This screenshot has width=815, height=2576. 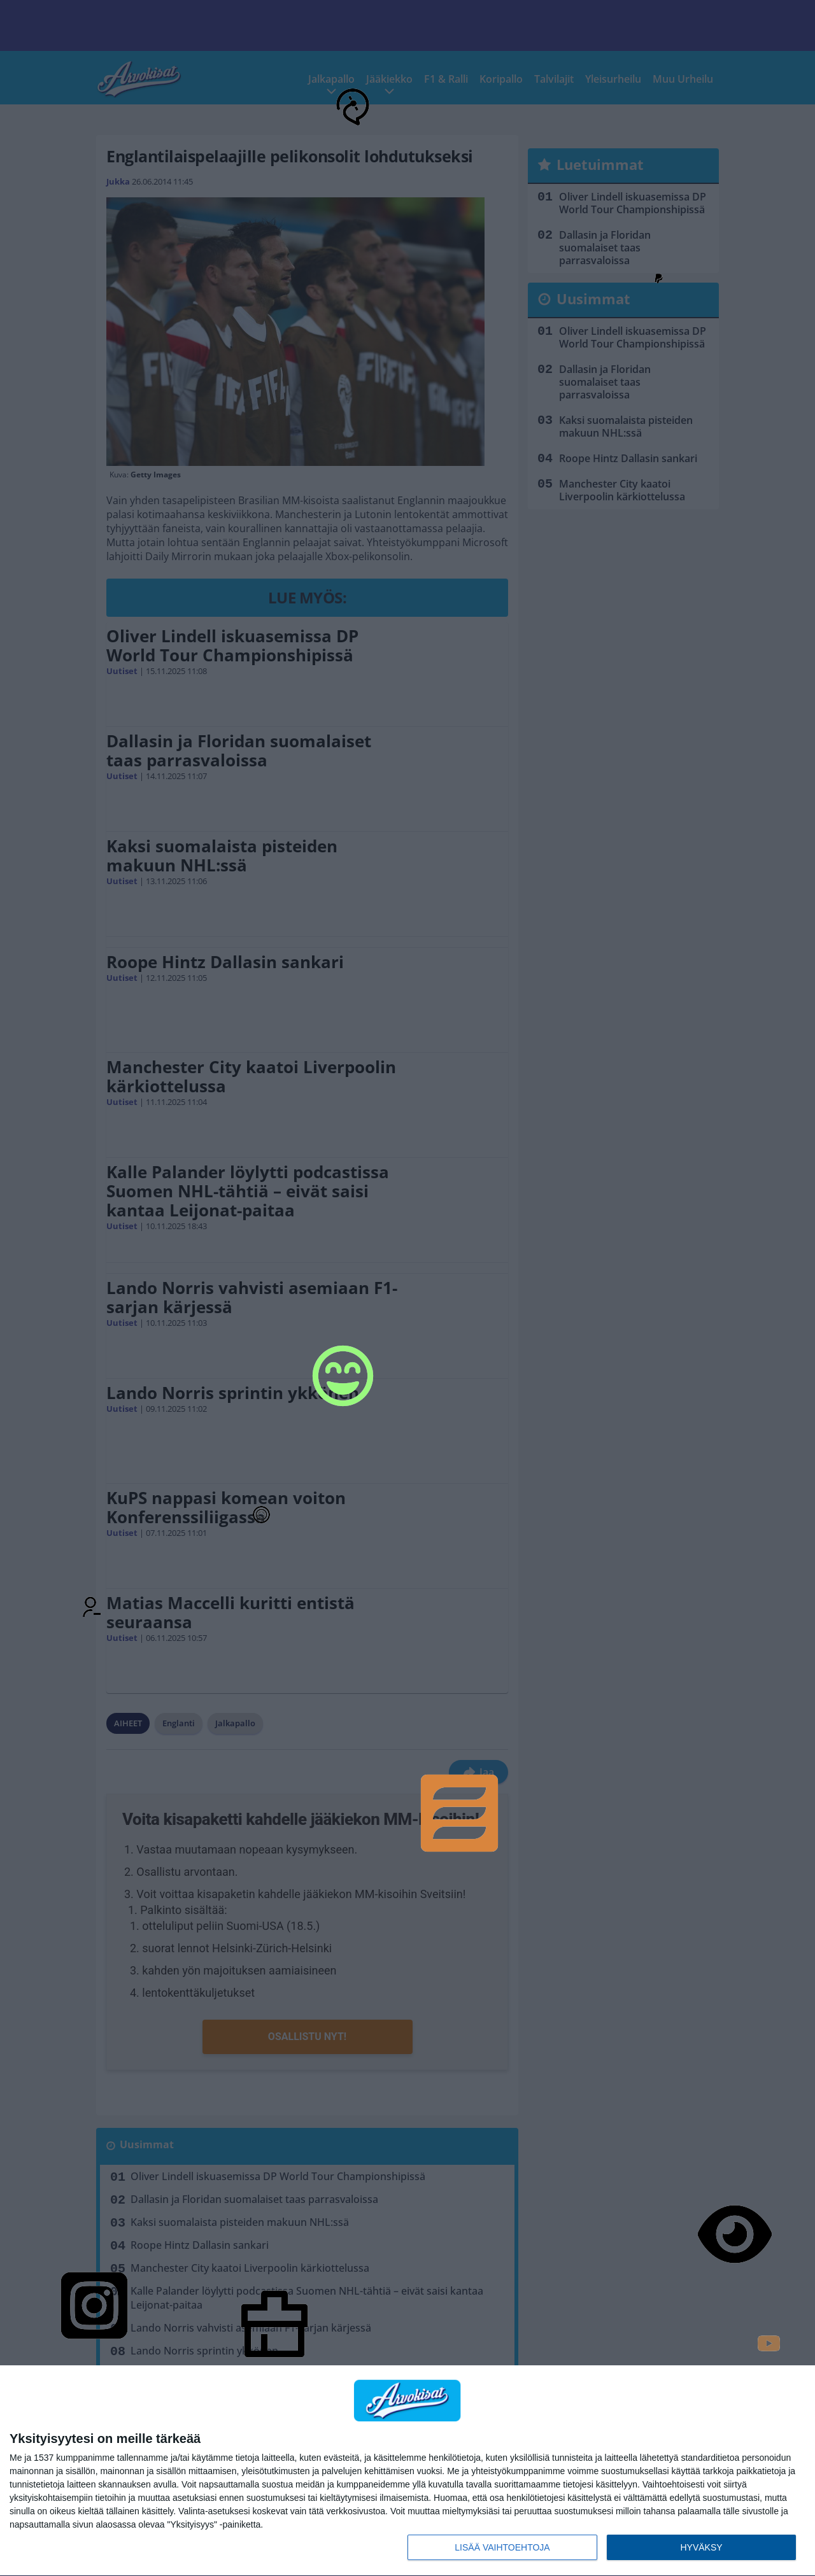 What do you see at coordinates (735, 2234) in the screenshot?
I see `view or preview content` at bounding box center [735, 2234].